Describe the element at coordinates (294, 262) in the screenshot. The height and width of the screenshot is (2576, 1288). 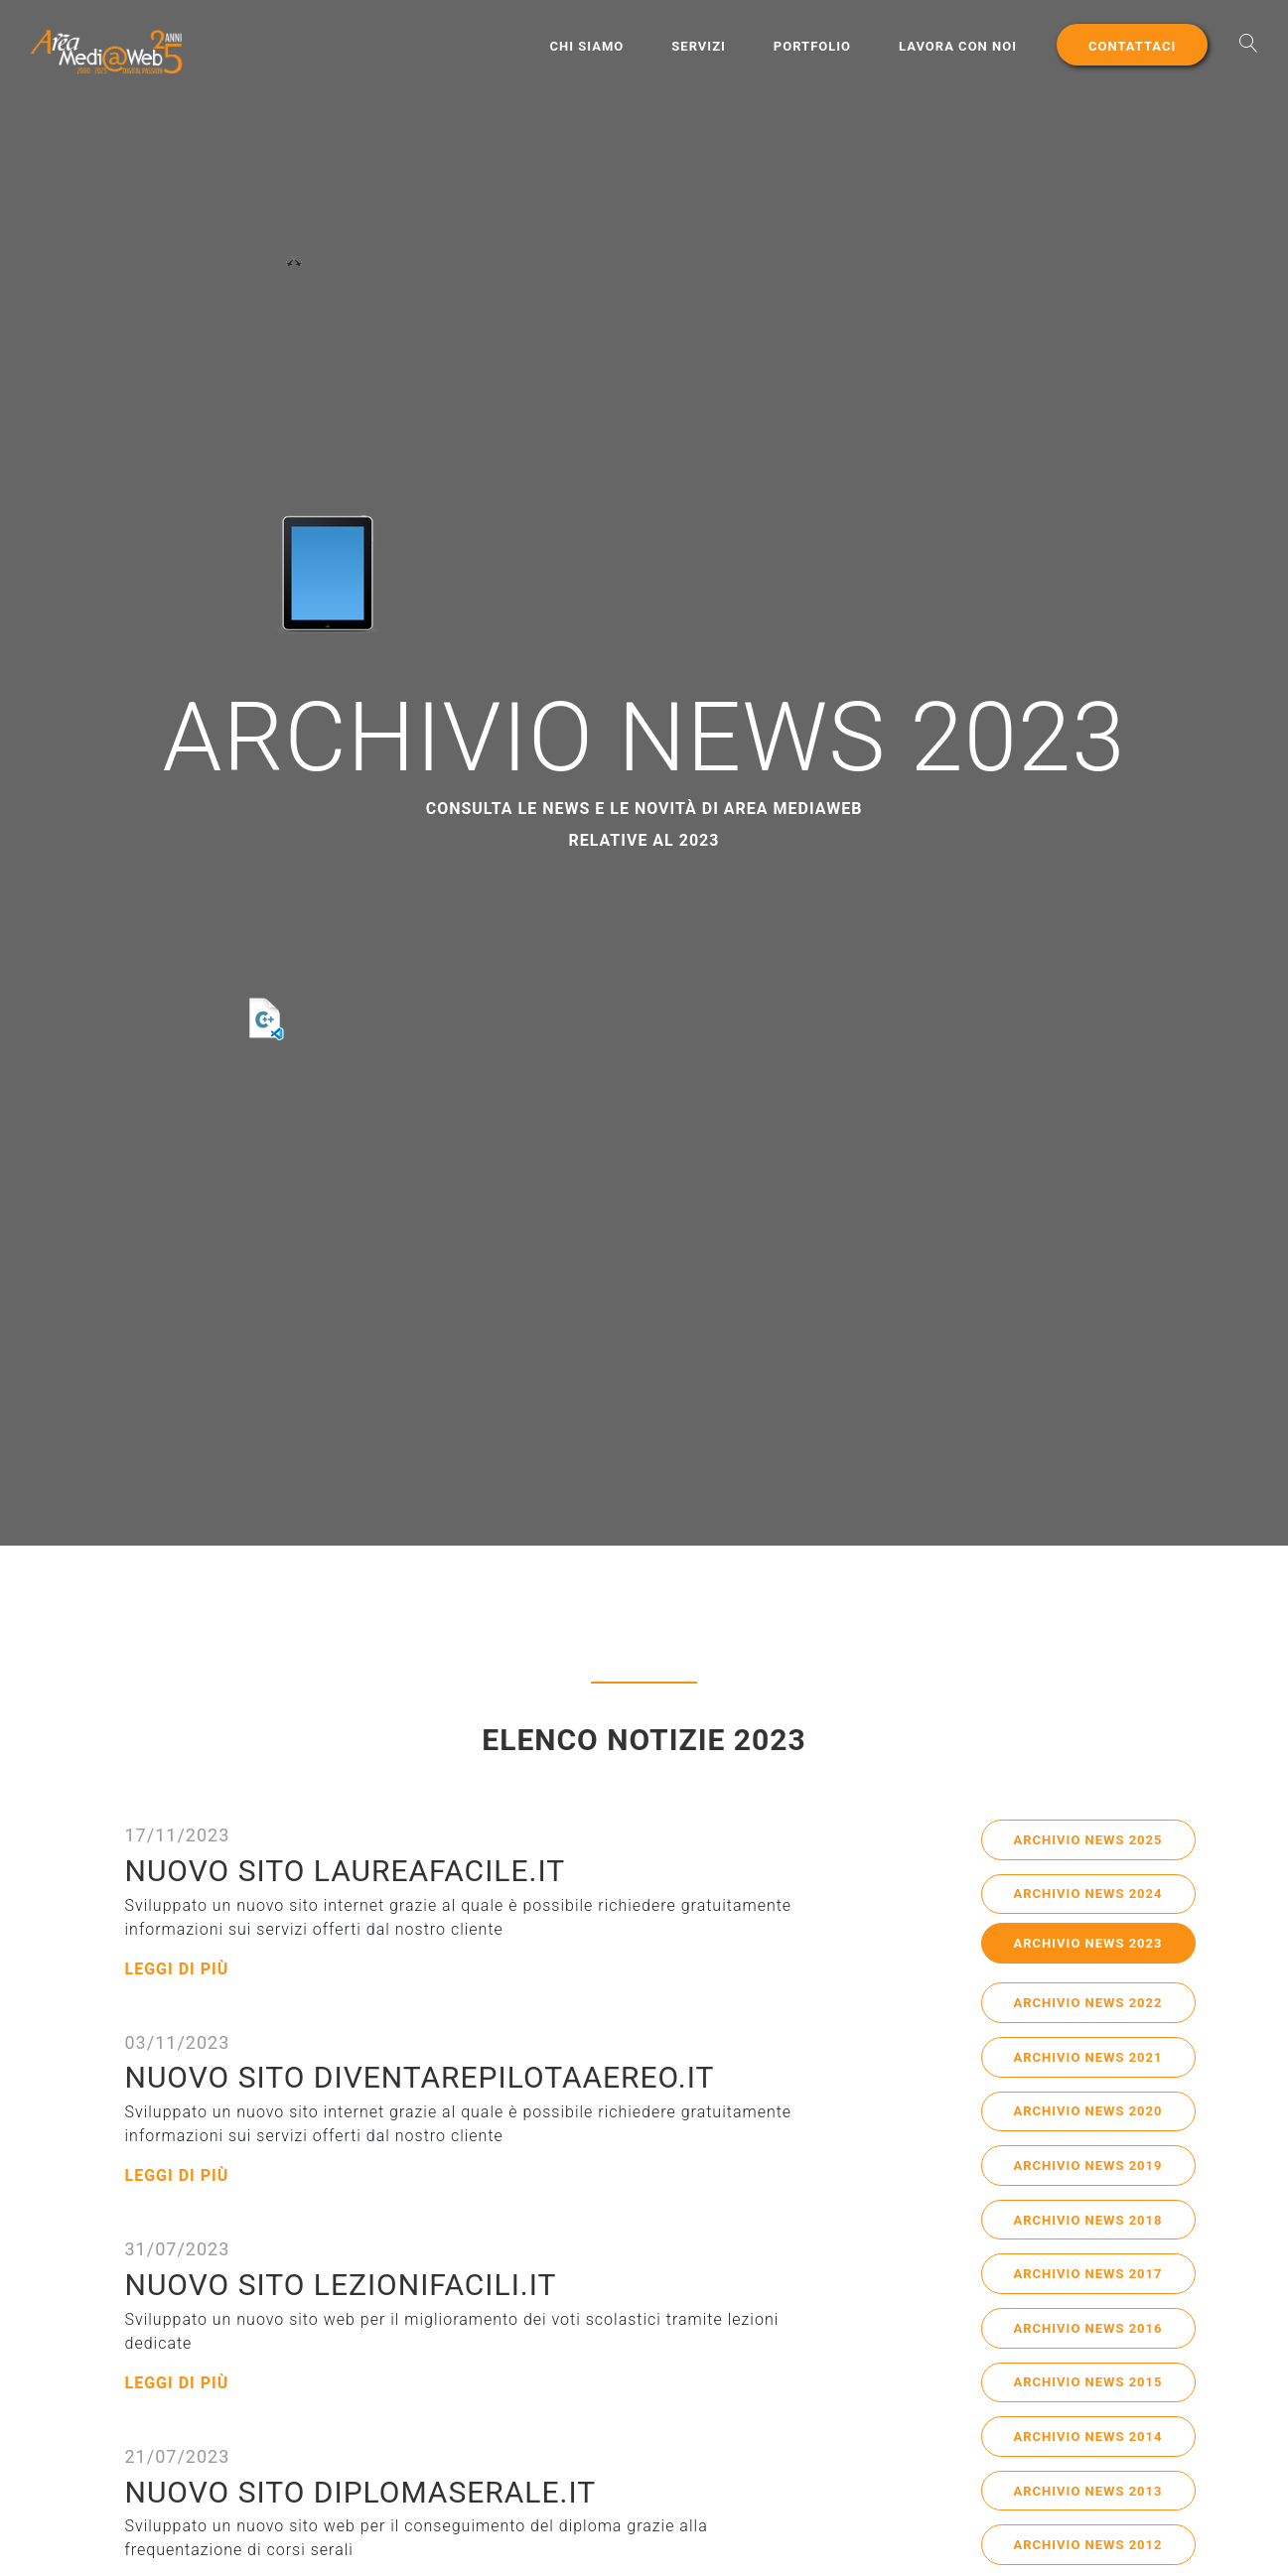
I see `connect beats wireless earbuds via bluetooth` at that location.